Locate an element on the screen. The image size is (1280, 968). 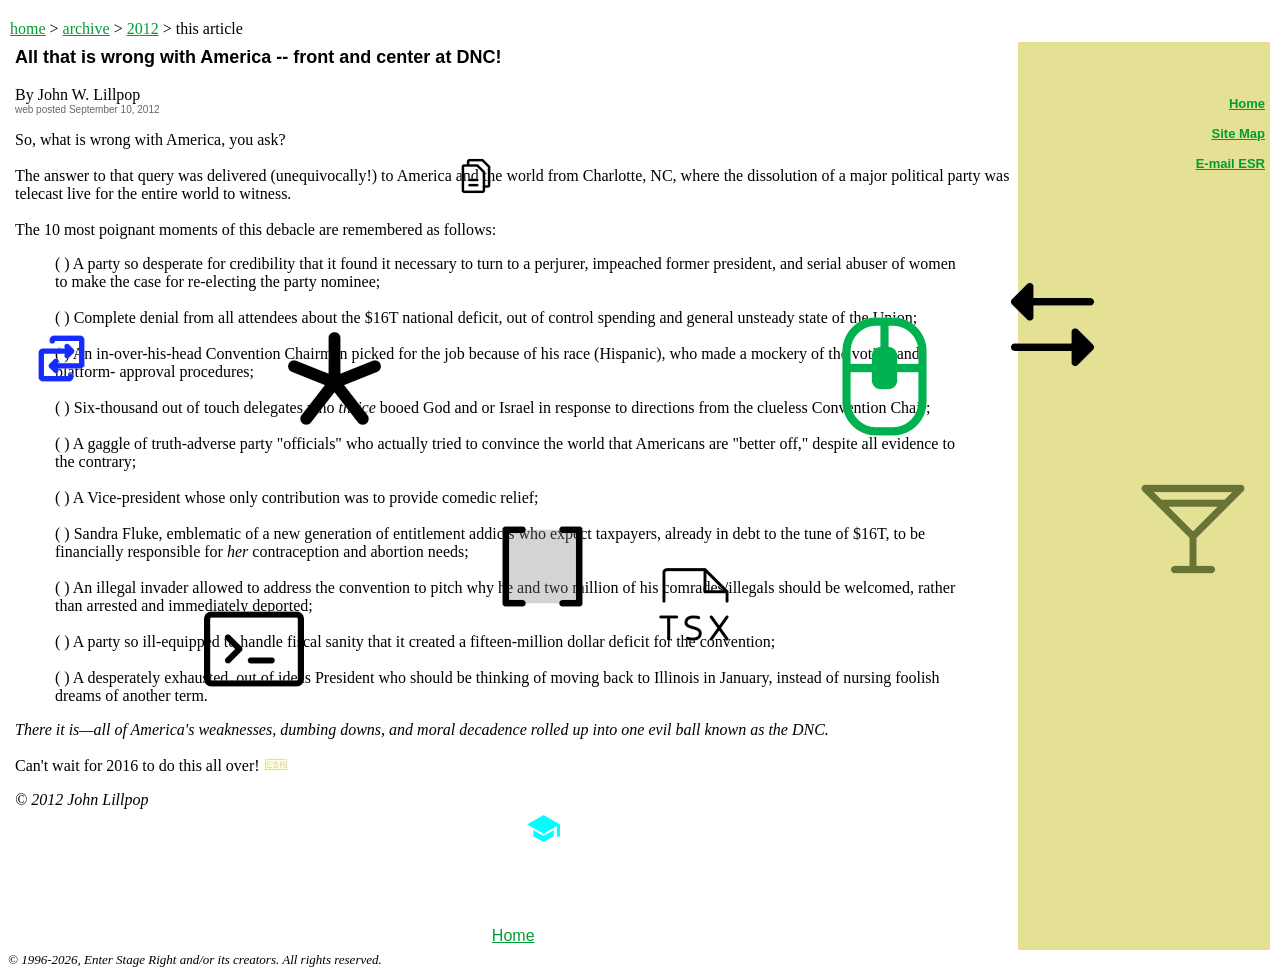
access education or school-related features is located at coordinates (543, 828).